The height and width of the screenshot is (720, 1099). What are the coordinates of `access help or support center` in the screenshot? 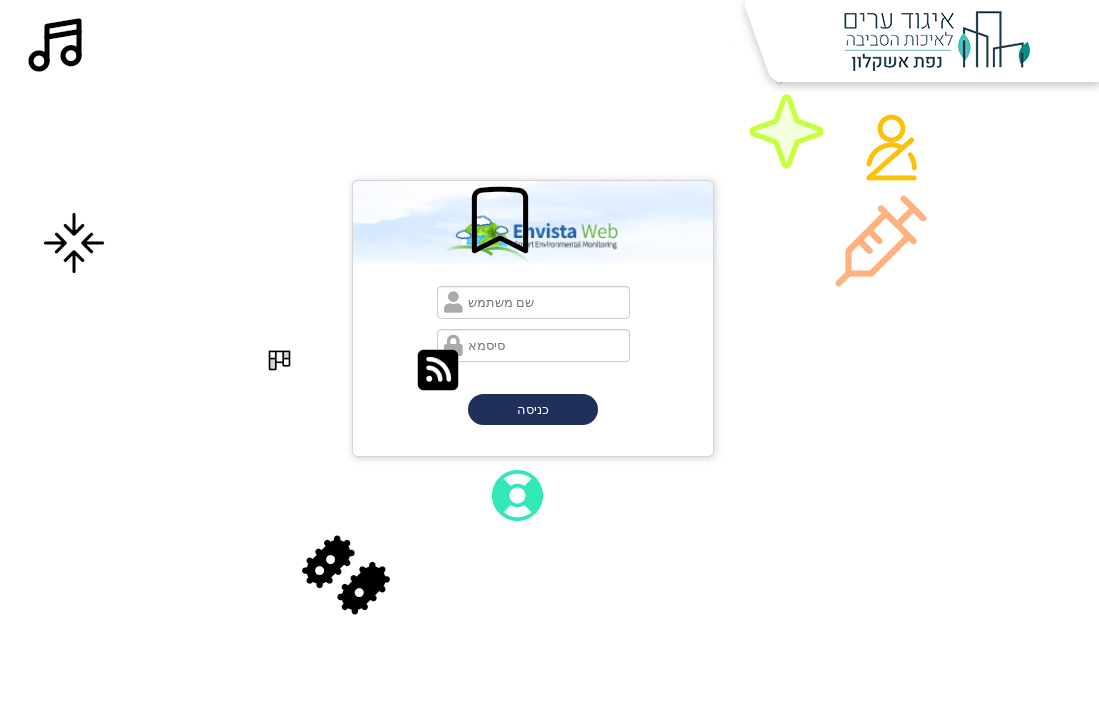 It's located at (517, 495).